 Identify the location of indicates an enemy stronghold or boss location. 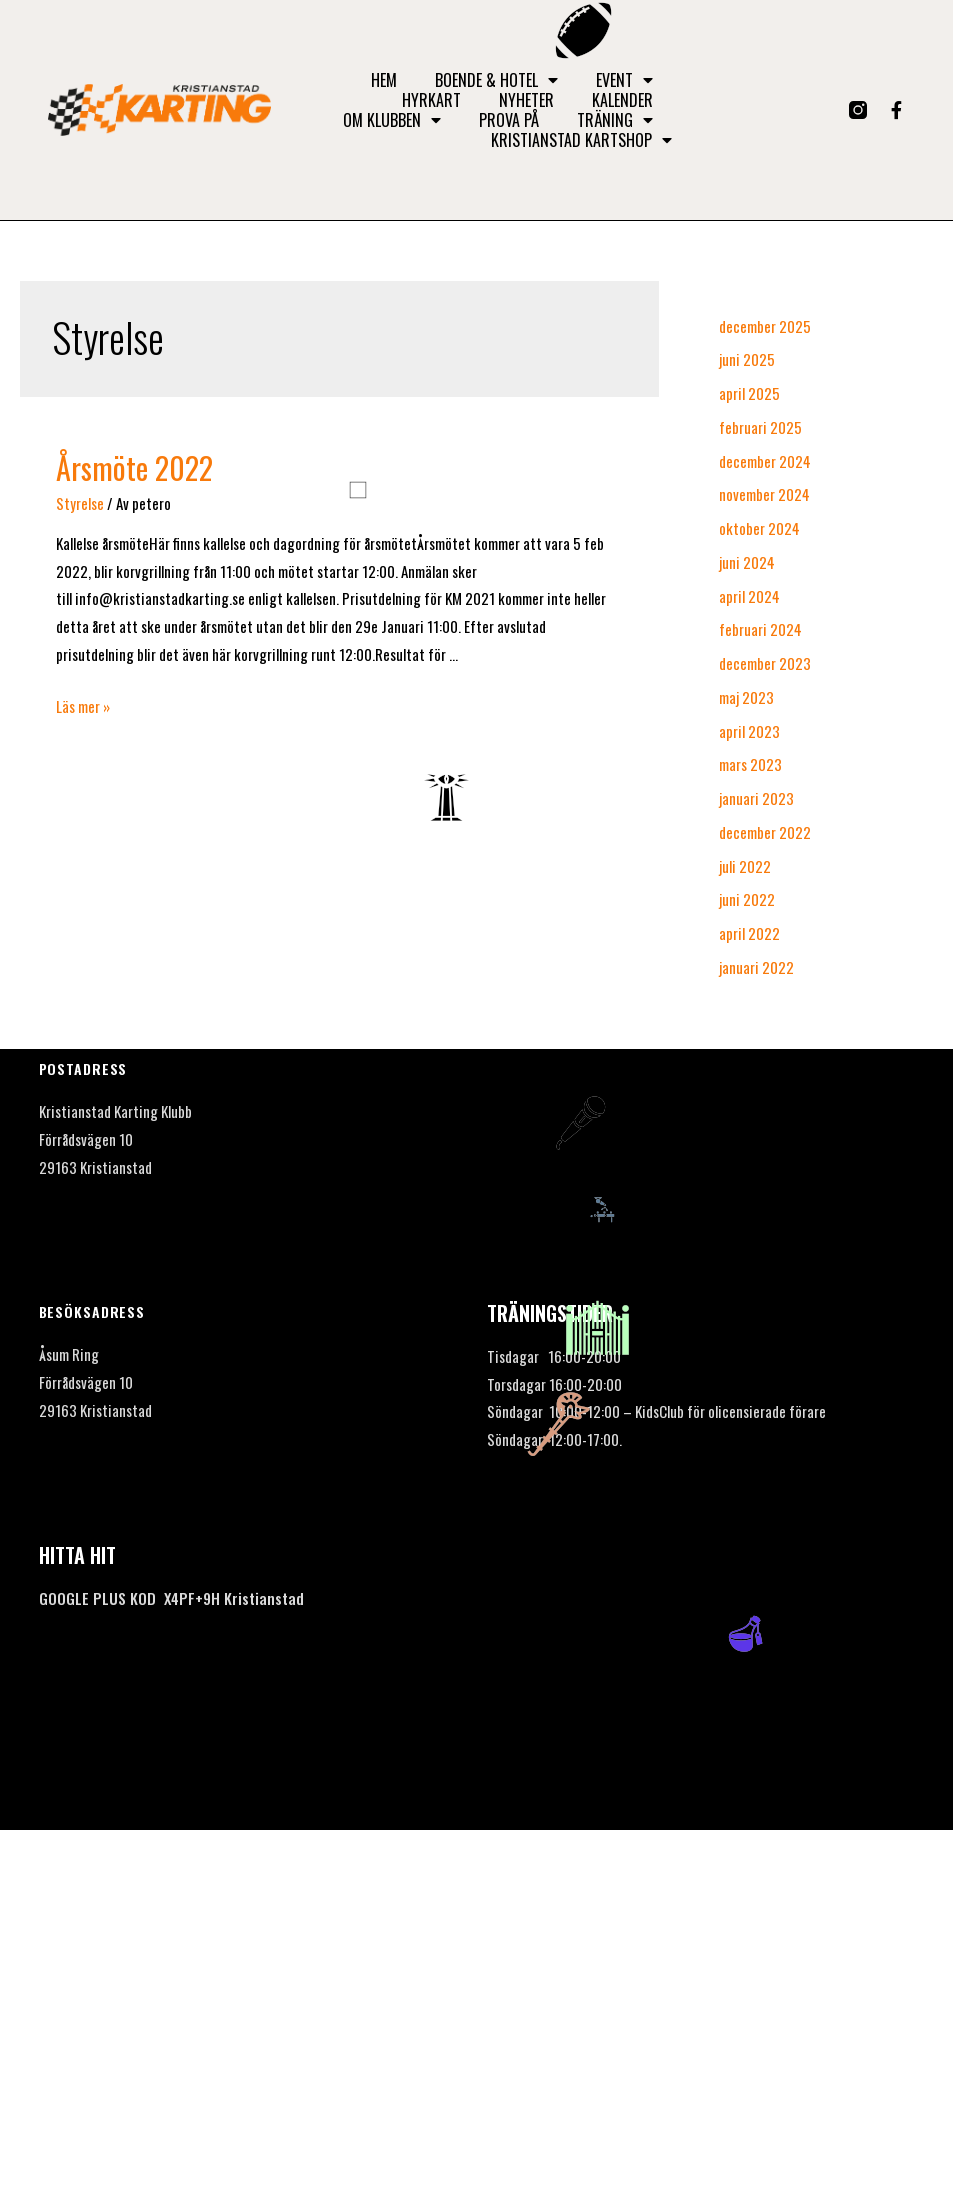
(446, 797).